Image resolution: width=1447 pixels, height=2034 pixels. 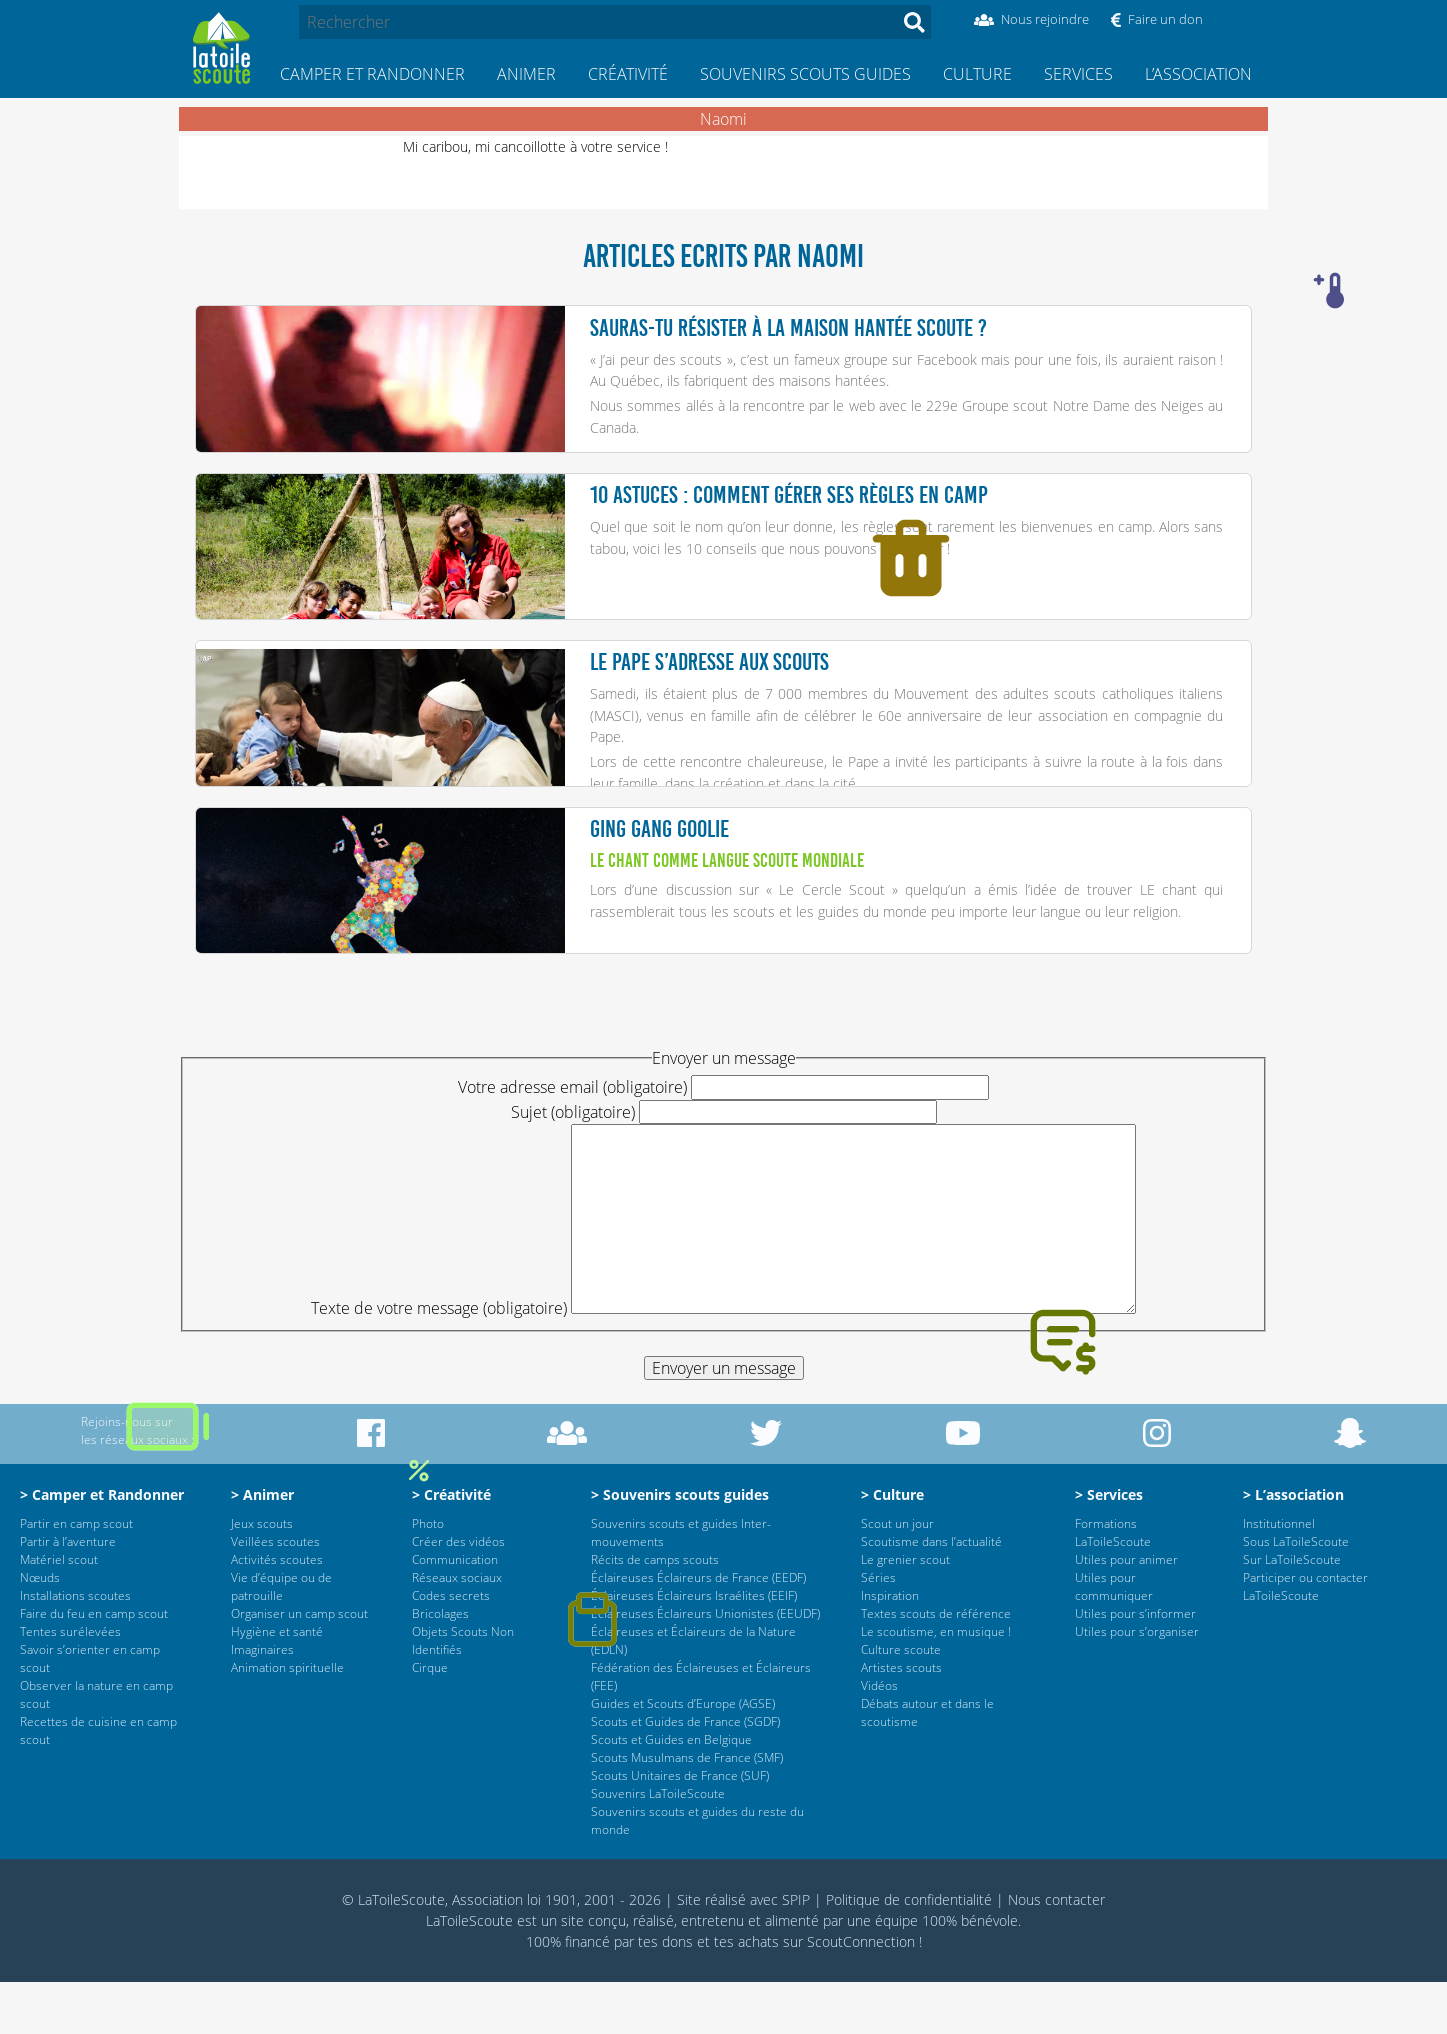 What do you see at coordinates (166, 1426) in the screenshot?
I see `indicates battery is empty or depleted` at bounding box center [166, 1426].